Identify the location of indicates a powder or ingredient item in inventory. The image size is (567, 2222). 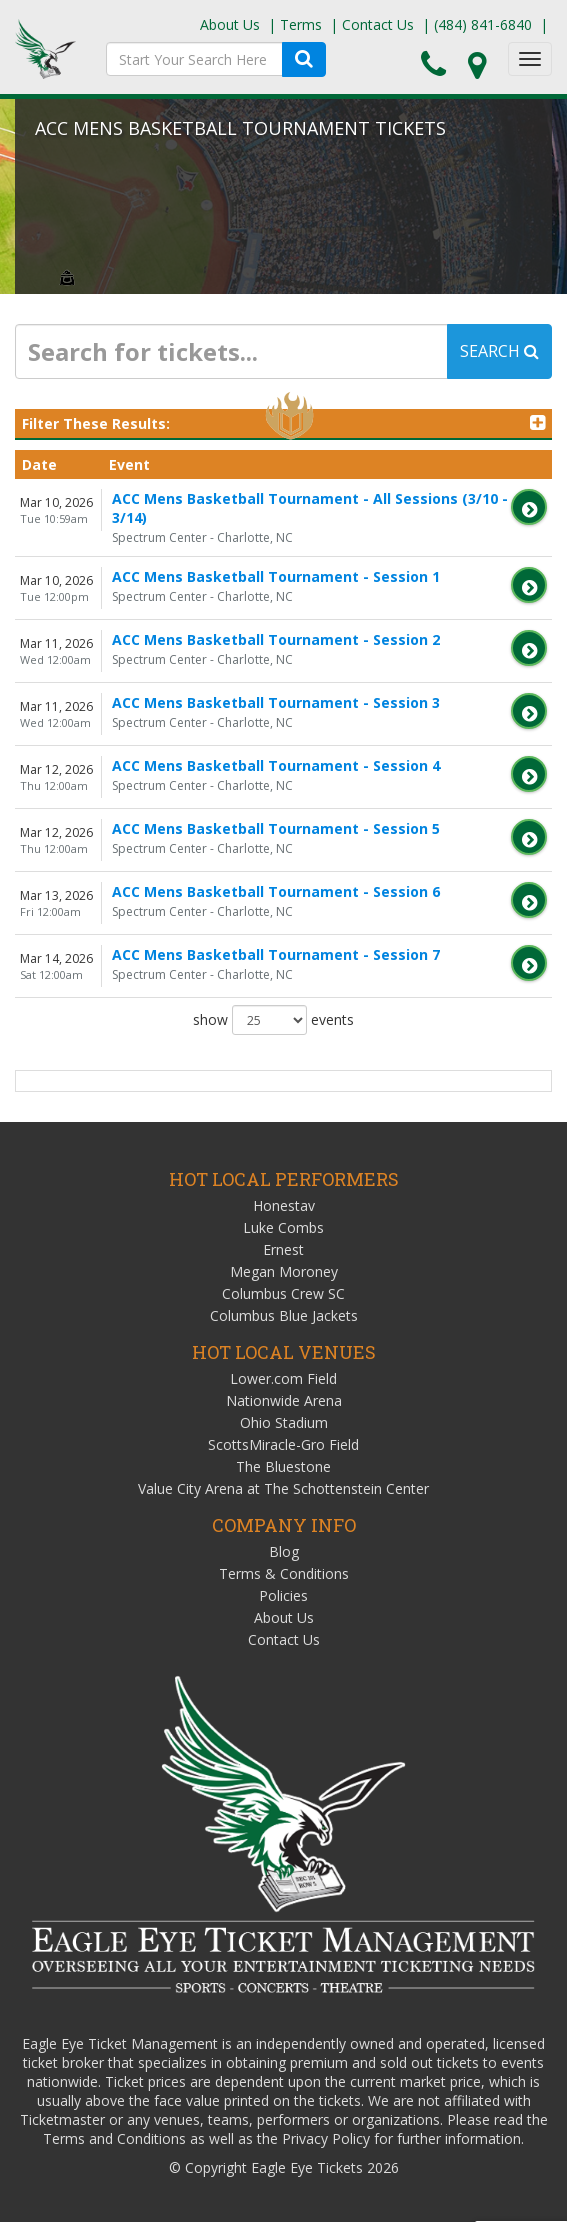
(67, 277).